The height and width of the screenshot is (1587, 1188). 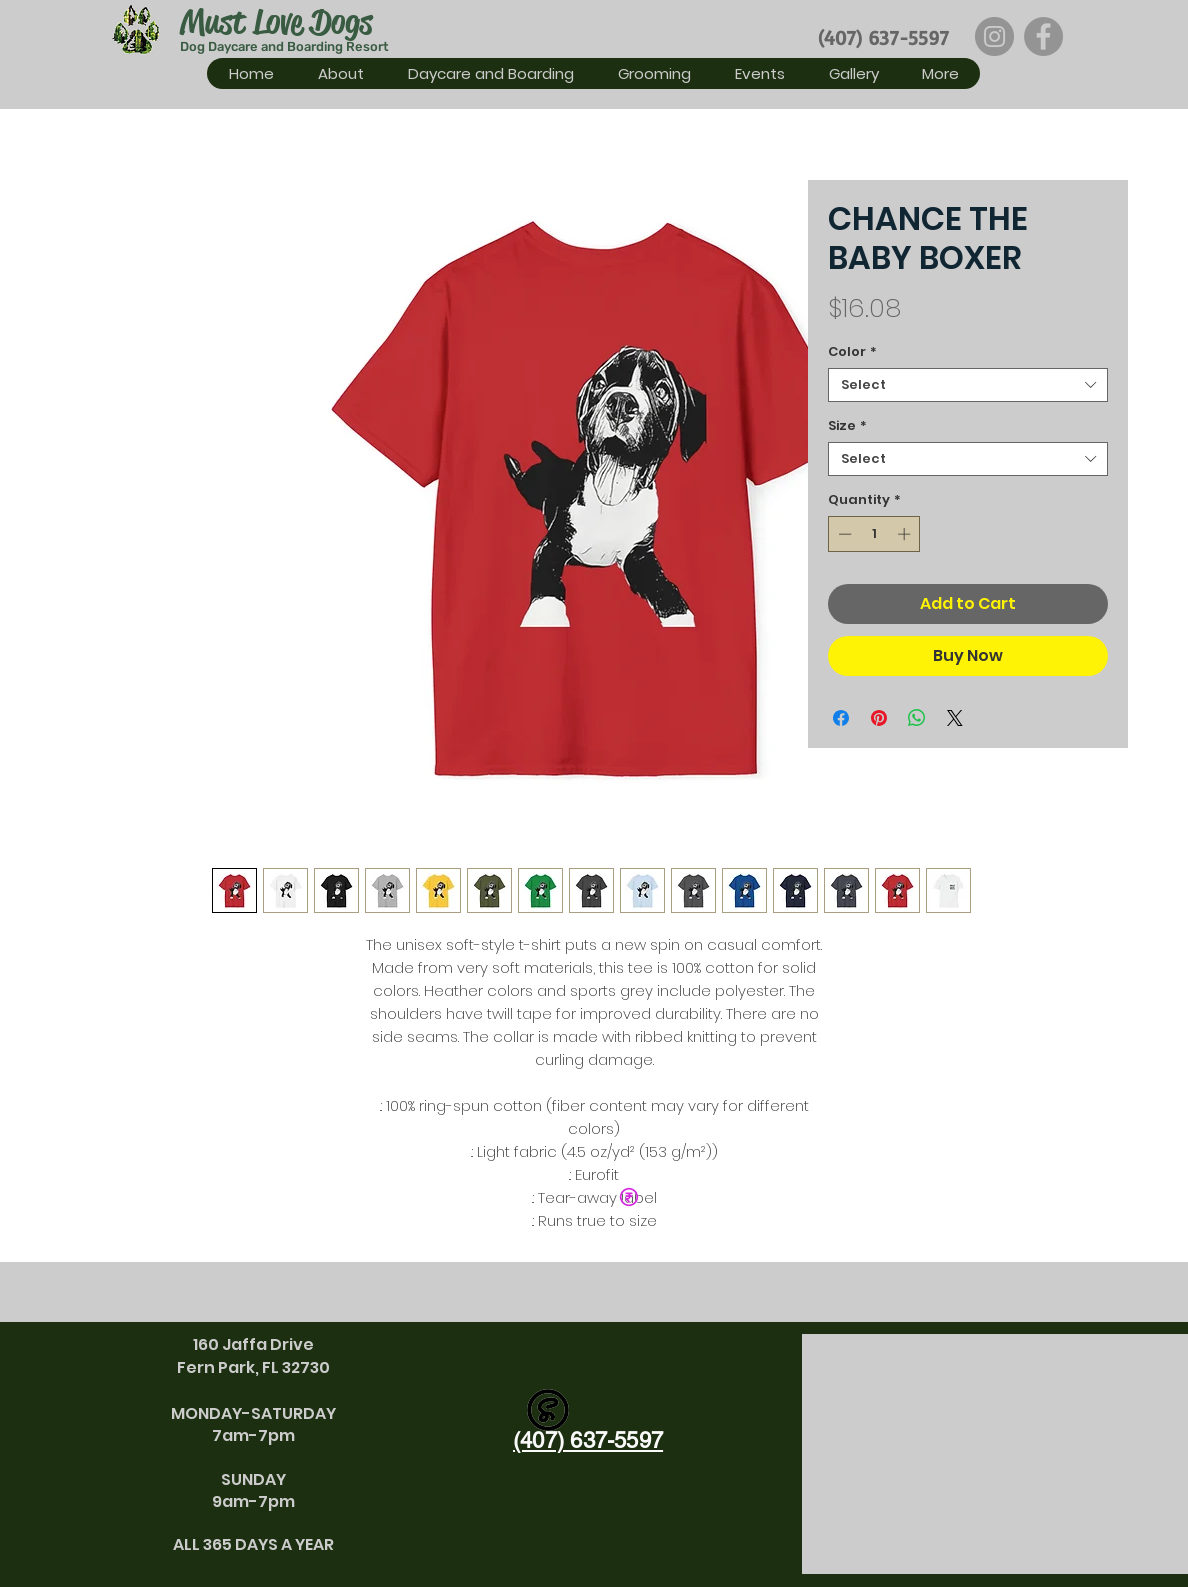 What do you see at coordinates (629, 1197) in the screenshot?
I see `view balance in Indian rupees` at bounding box center [629, 1197].